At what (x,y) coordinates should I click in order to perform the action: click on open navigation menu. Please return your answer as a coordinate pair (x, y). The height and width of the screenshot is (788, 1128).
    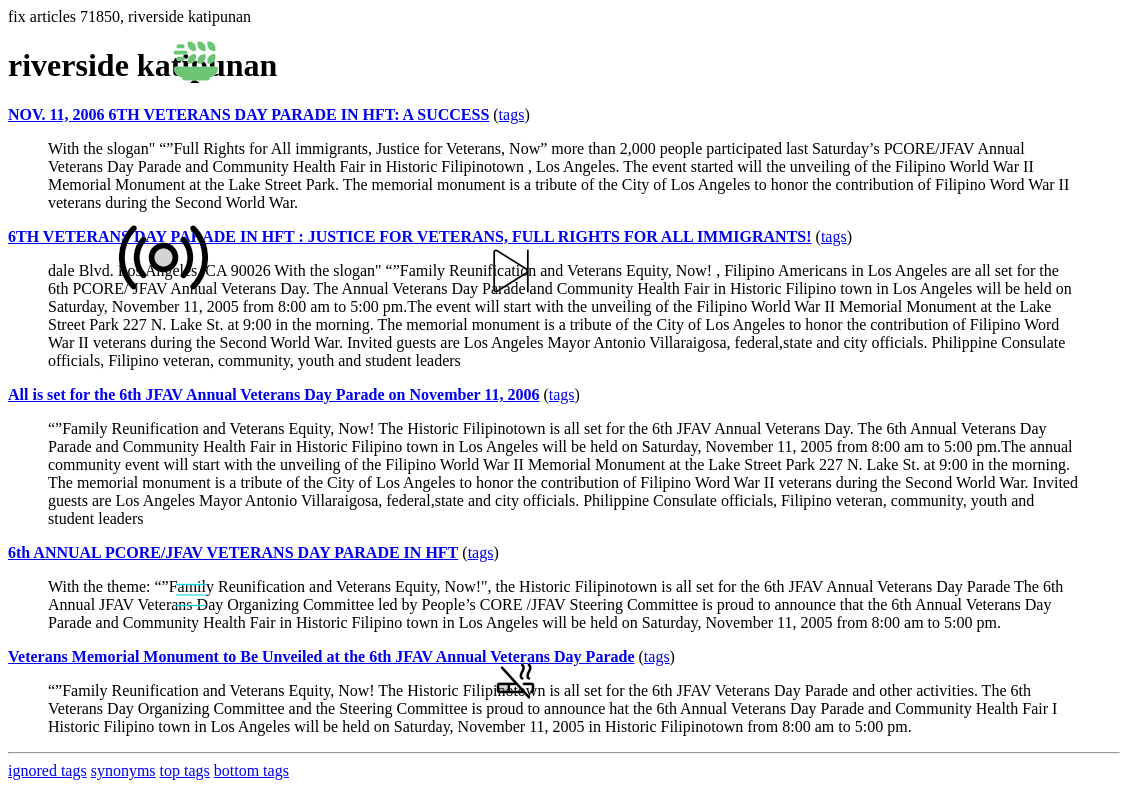
    Looking at the image, I should click on (191, 595).